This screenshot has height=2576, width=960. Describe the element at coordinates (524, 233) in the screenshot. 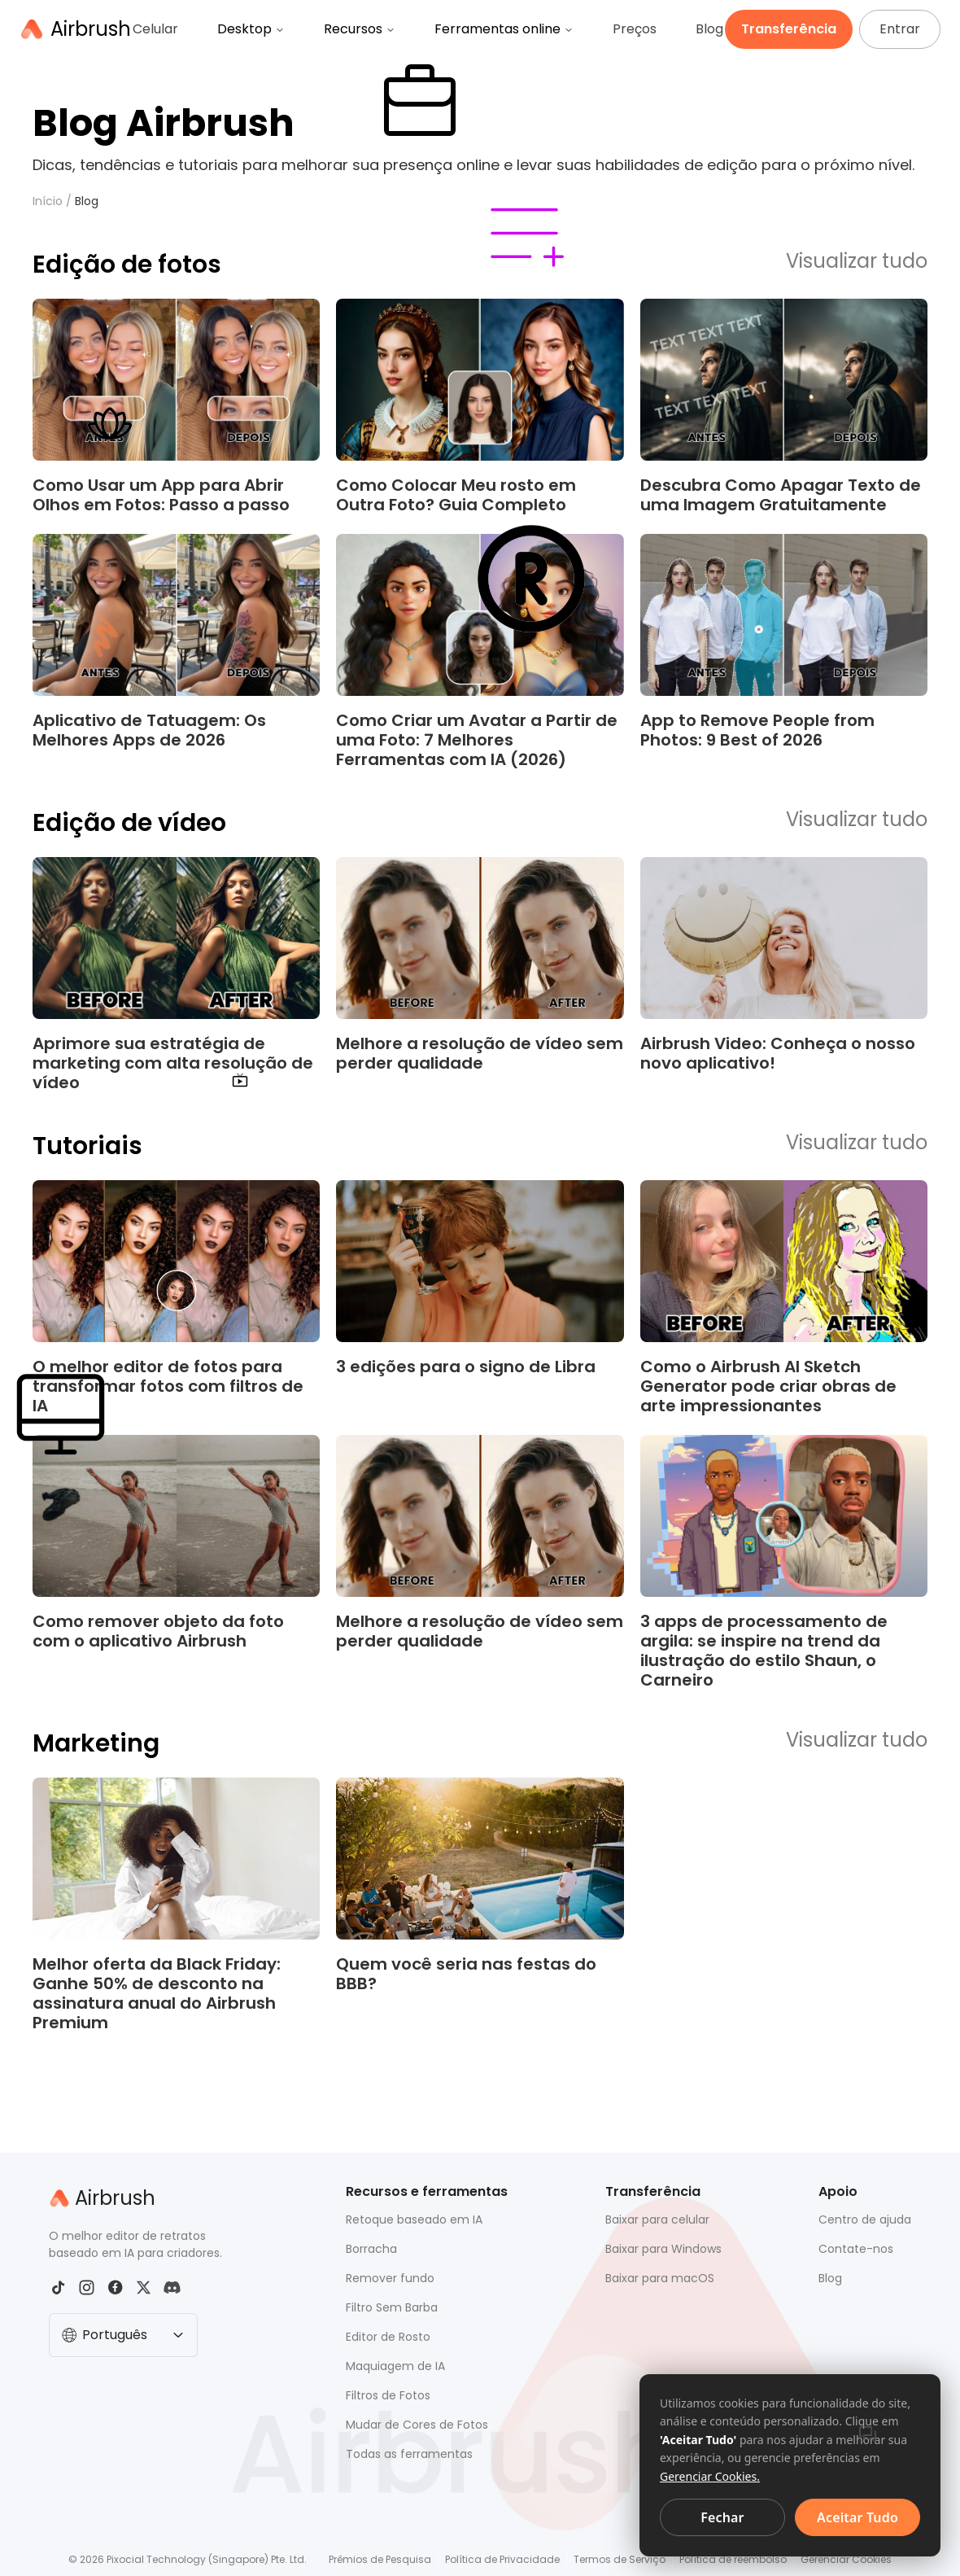

I see `add a new item to the list` at that location.